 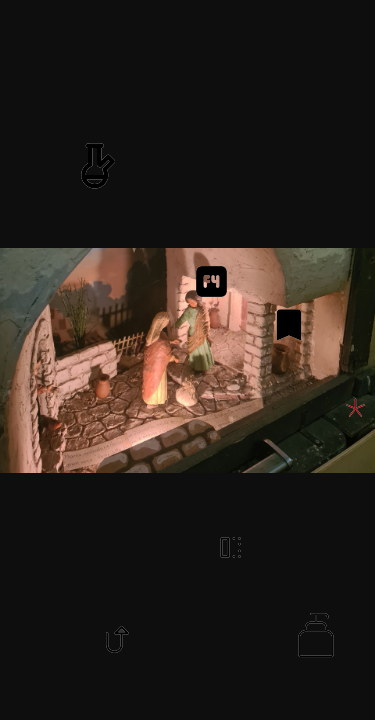 I want to click on access chemistry or laboratory tools, so click(x=97, y=166).